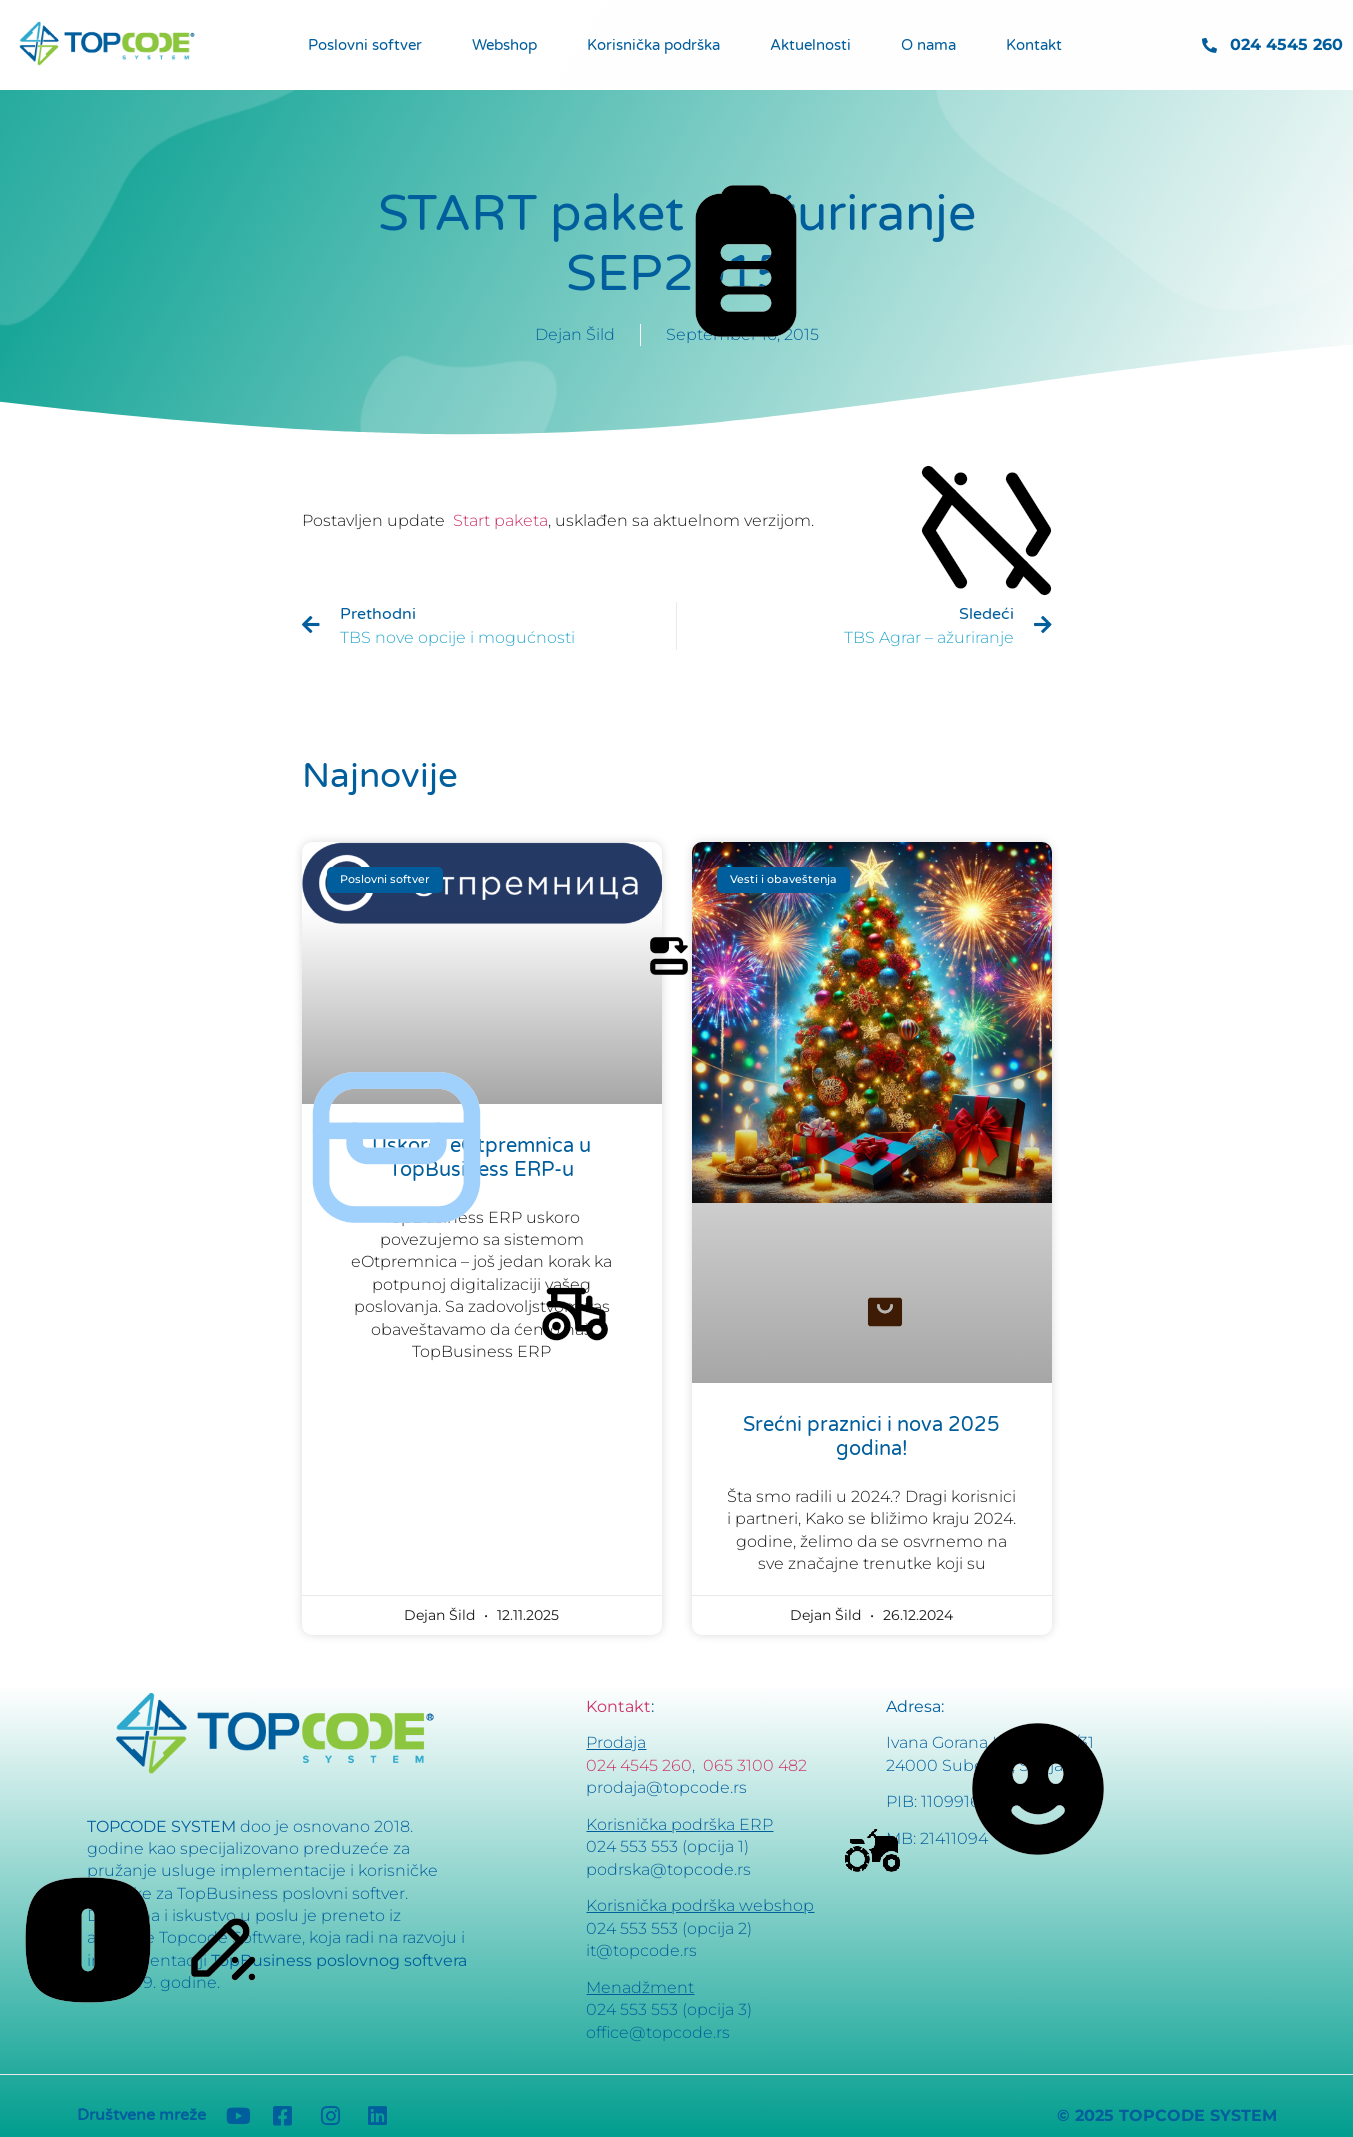 The image size is (1353, 2137). I want to click on view your shopping bag, so click(885, 1312).